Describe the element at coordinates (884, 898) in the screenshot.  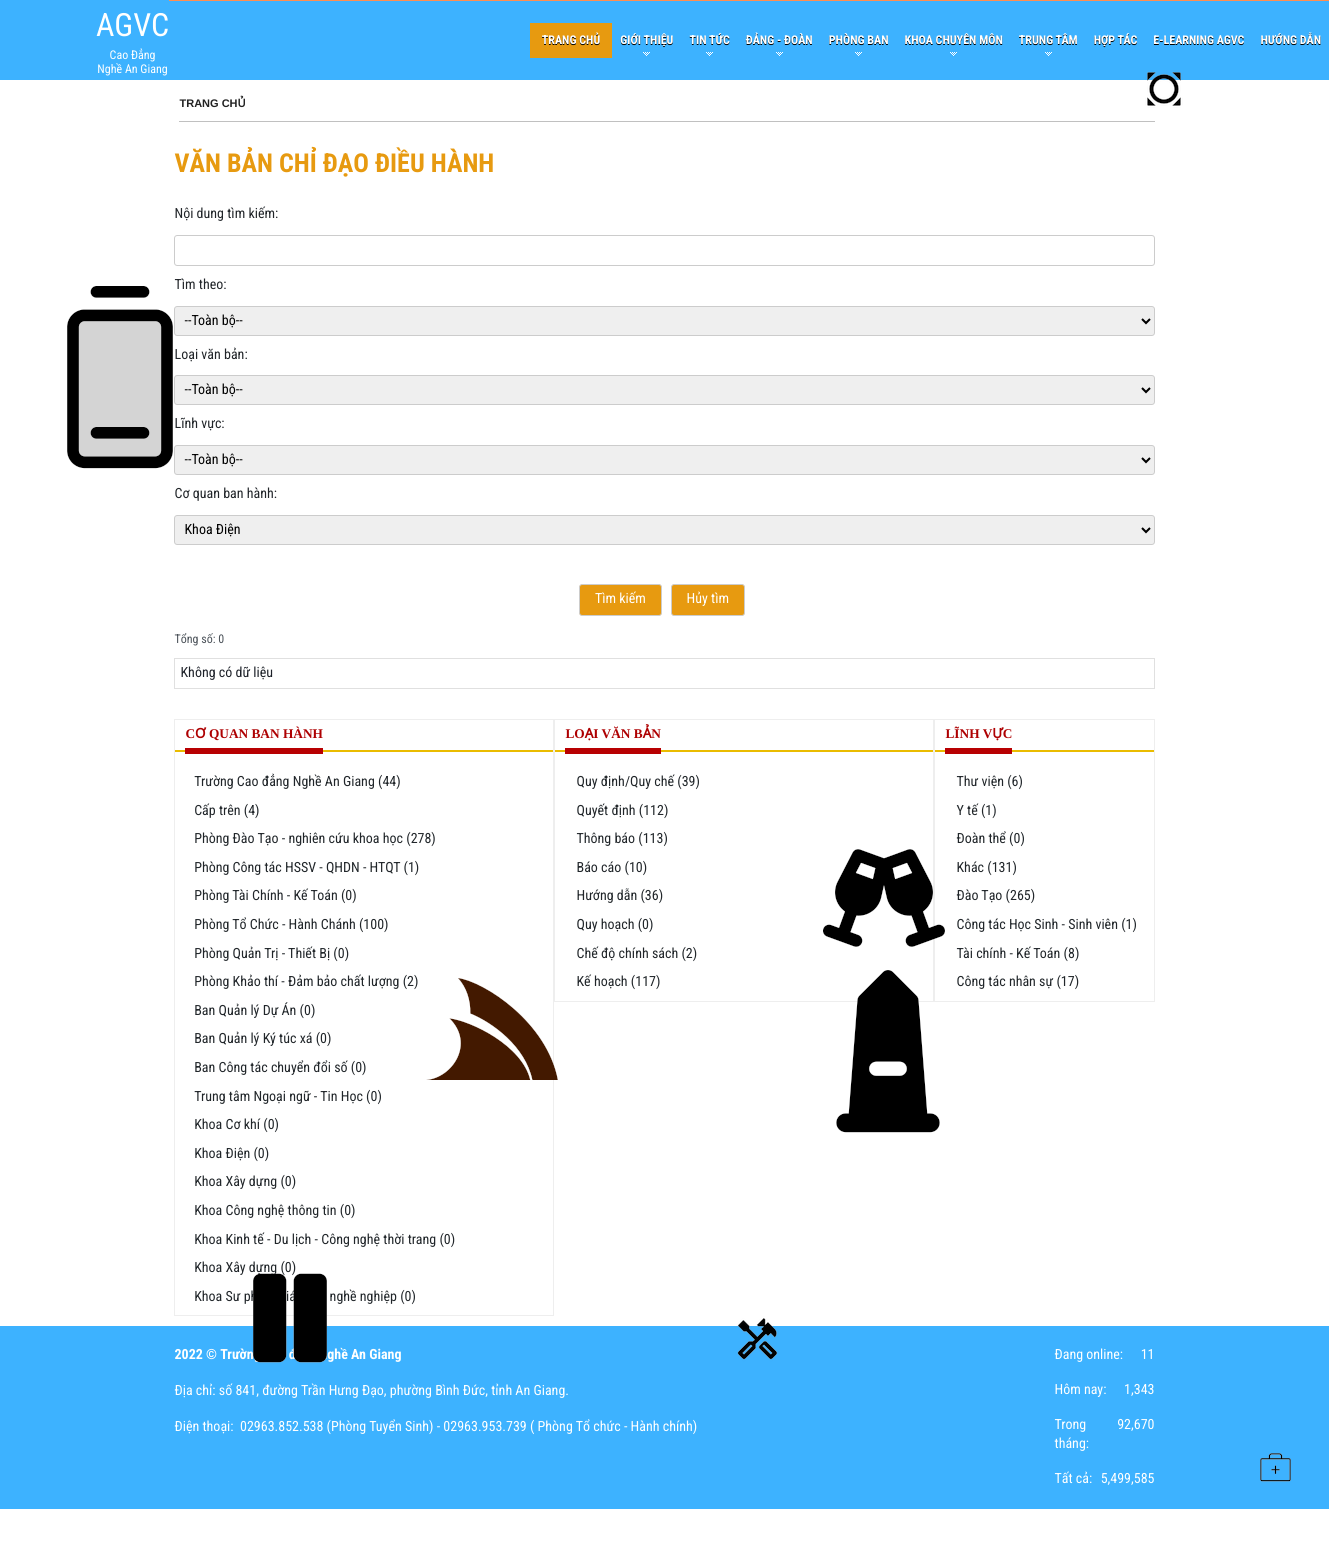
I see `celebrate an achievement or milestone` at that location.